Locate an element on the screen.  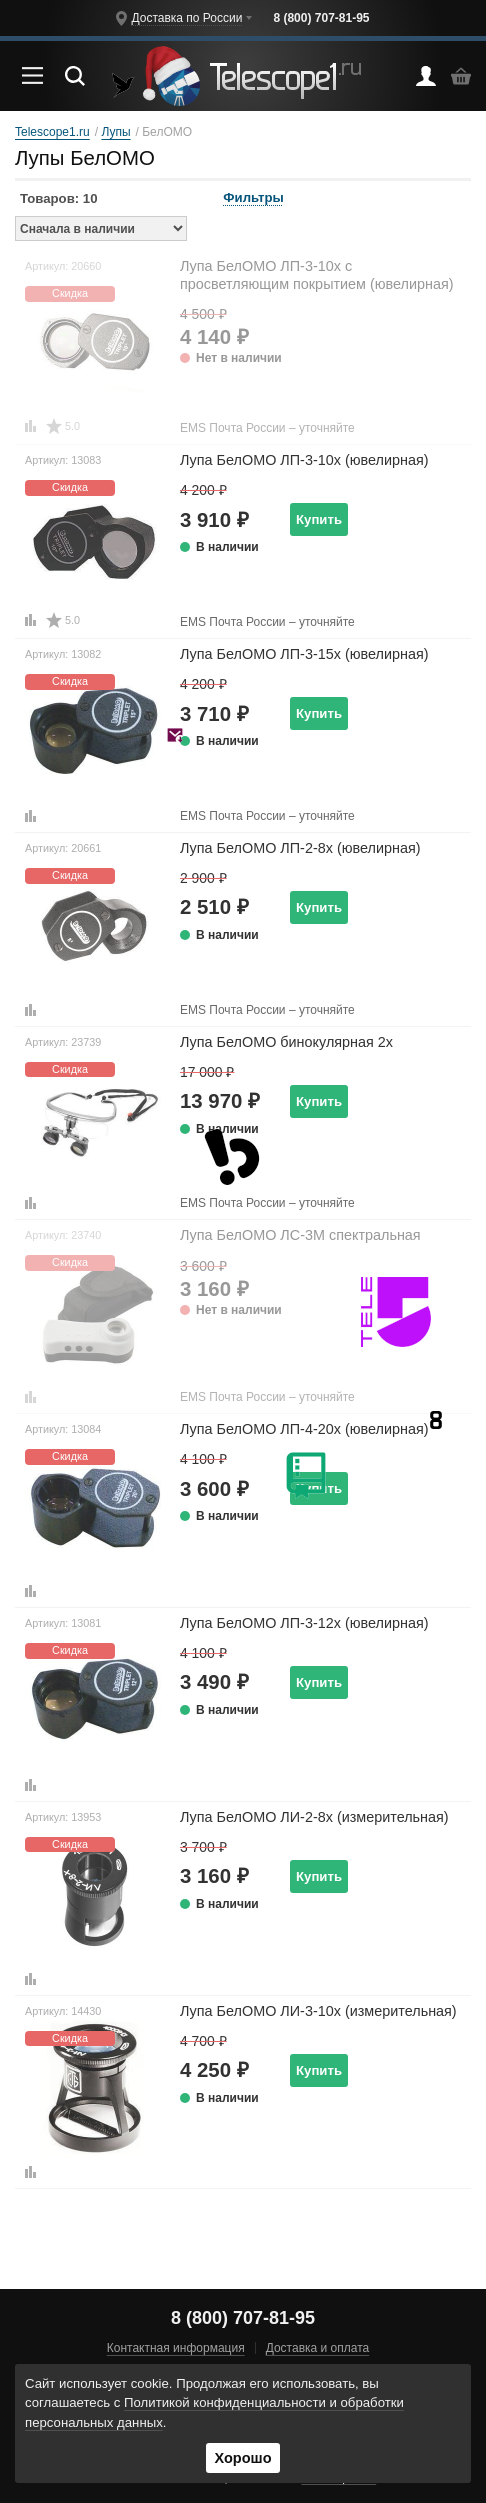
download email or message attachment is located at coordinates (175, 735).